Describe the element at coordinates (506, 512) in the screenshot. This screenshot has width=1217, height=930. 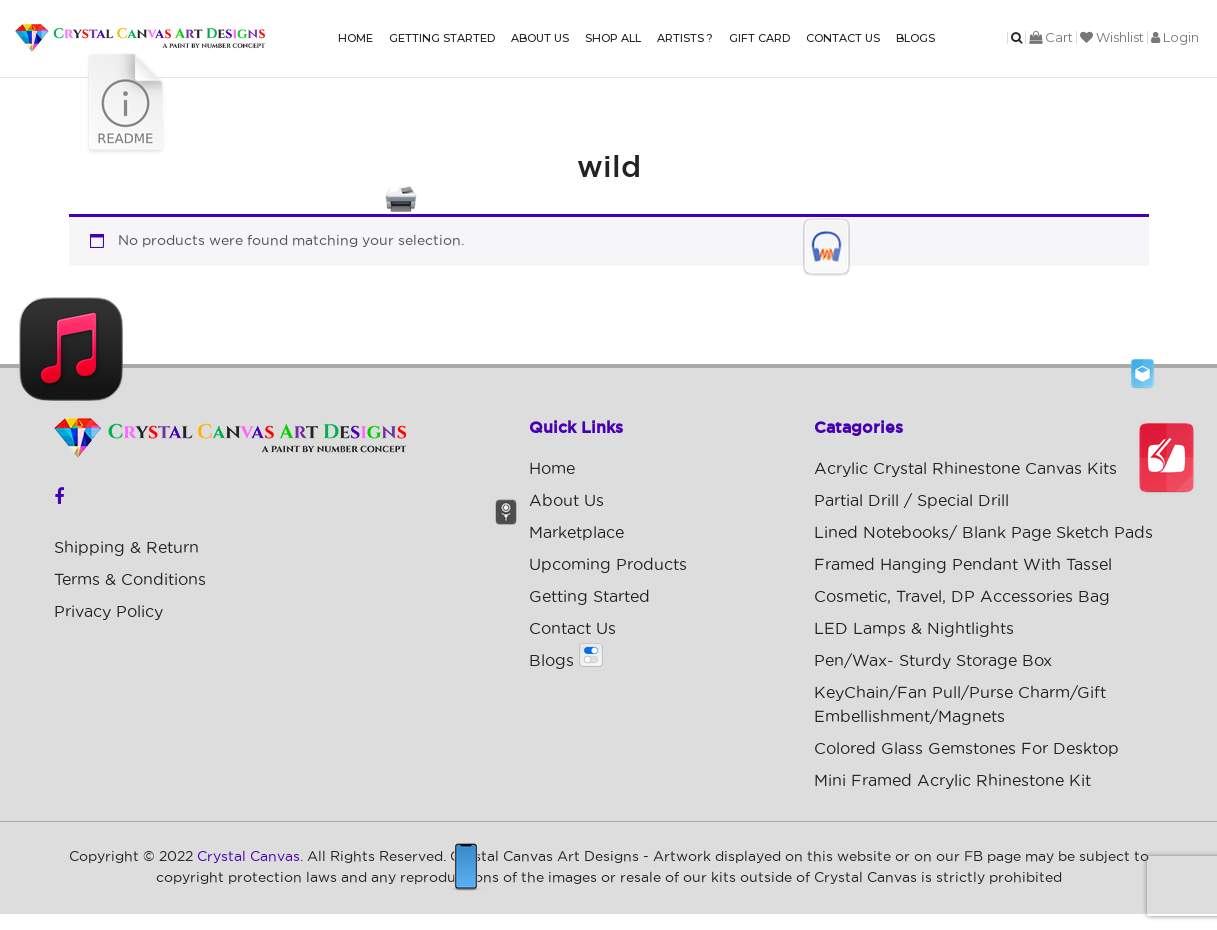
I see `archive selected email messages` at that location.